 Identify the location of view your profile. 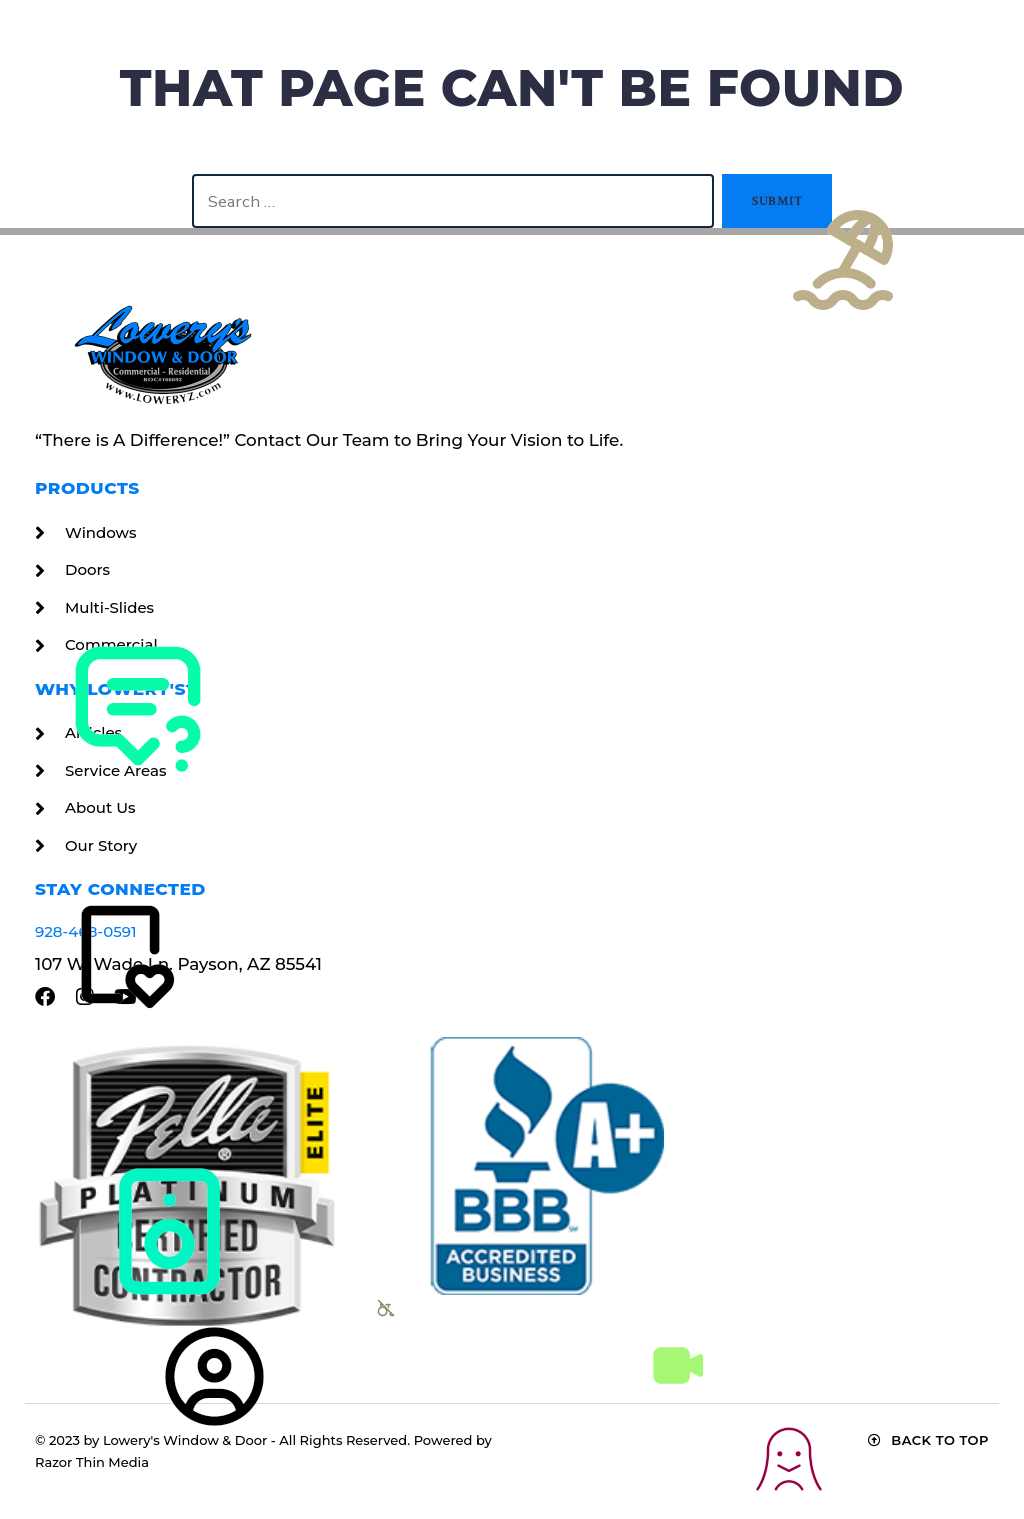
(214, 1376).